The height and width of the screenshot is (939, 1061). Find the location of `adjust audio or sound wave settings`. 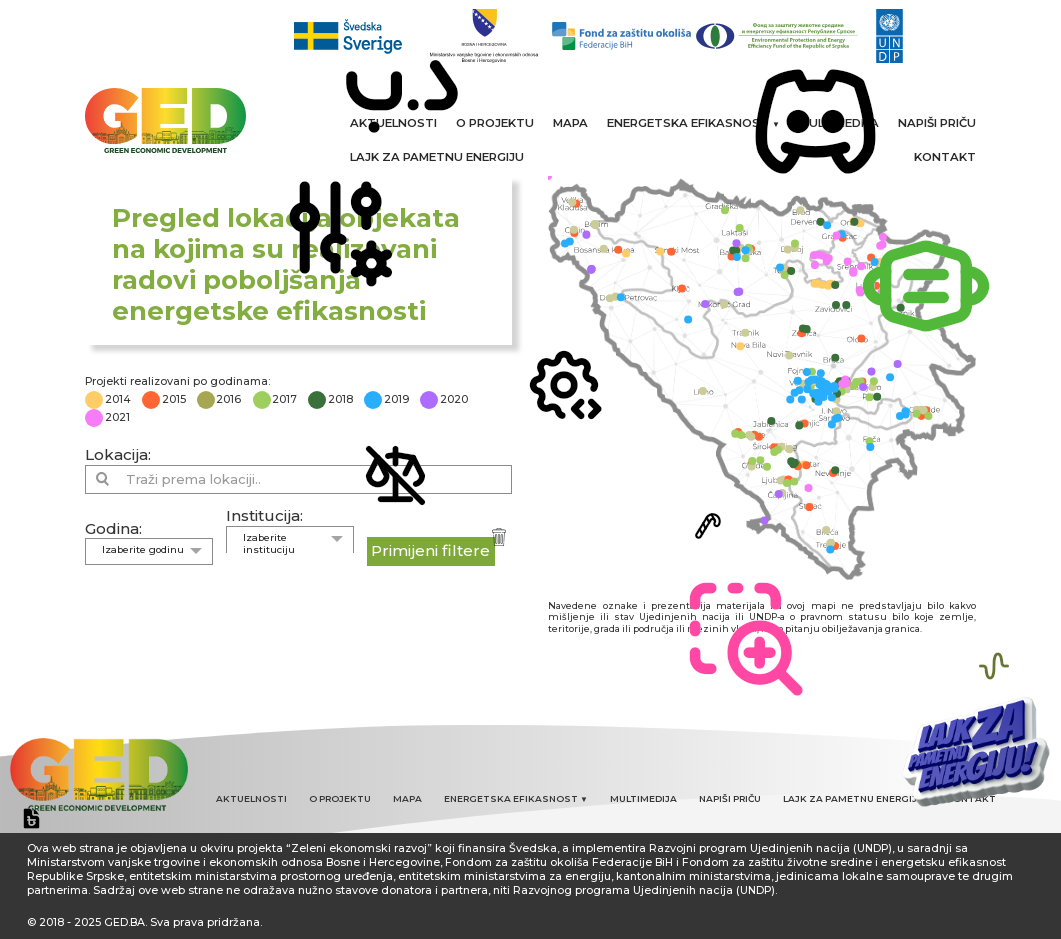

adjust audio or sound wave settings is located at coordinates (994, 666).